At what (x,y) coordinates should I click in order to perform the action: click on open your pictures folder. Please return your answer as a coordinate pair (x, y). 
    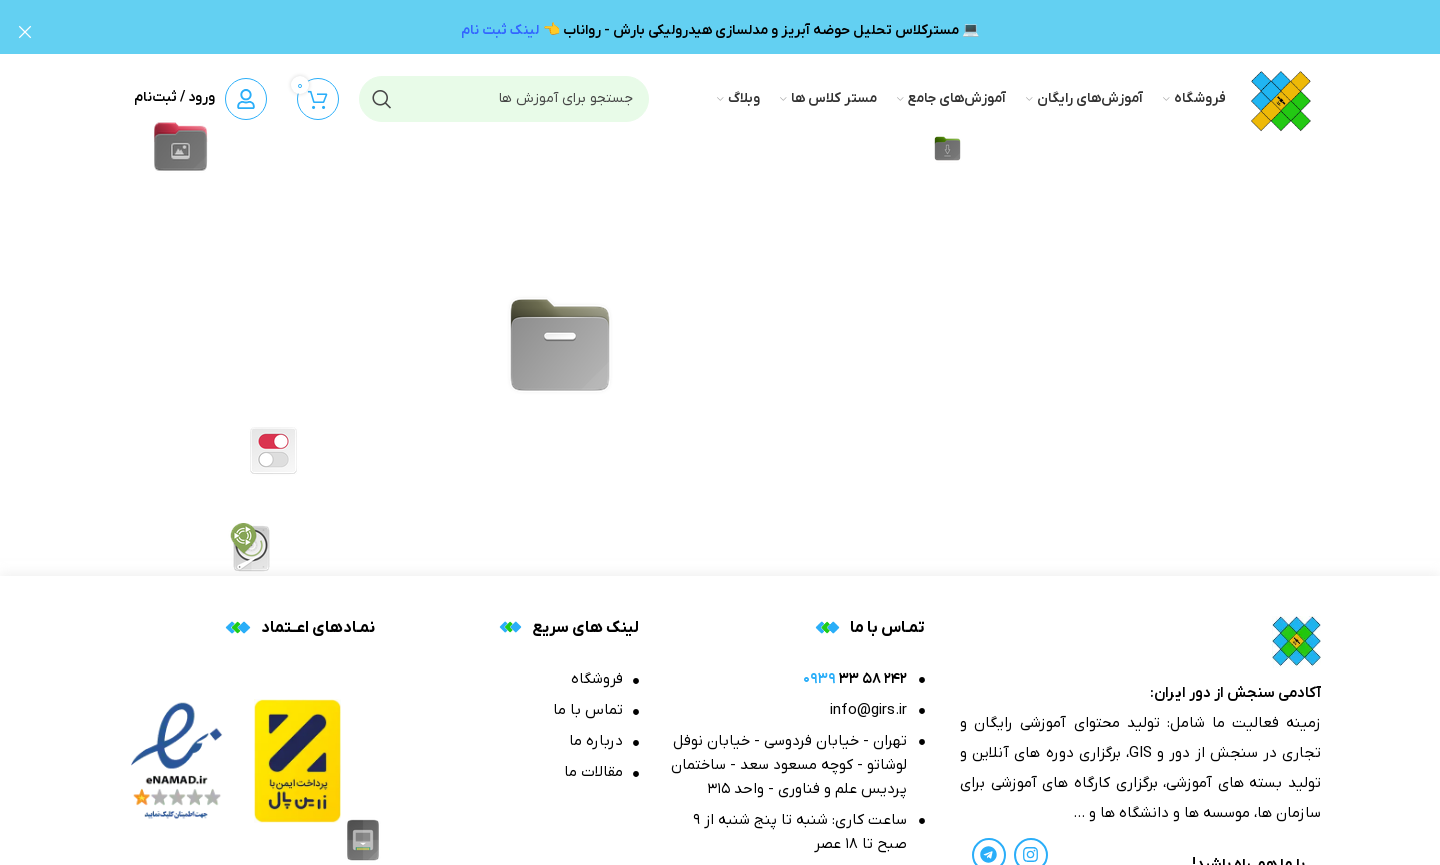
    Looking at the image, I should click on (180, 146).